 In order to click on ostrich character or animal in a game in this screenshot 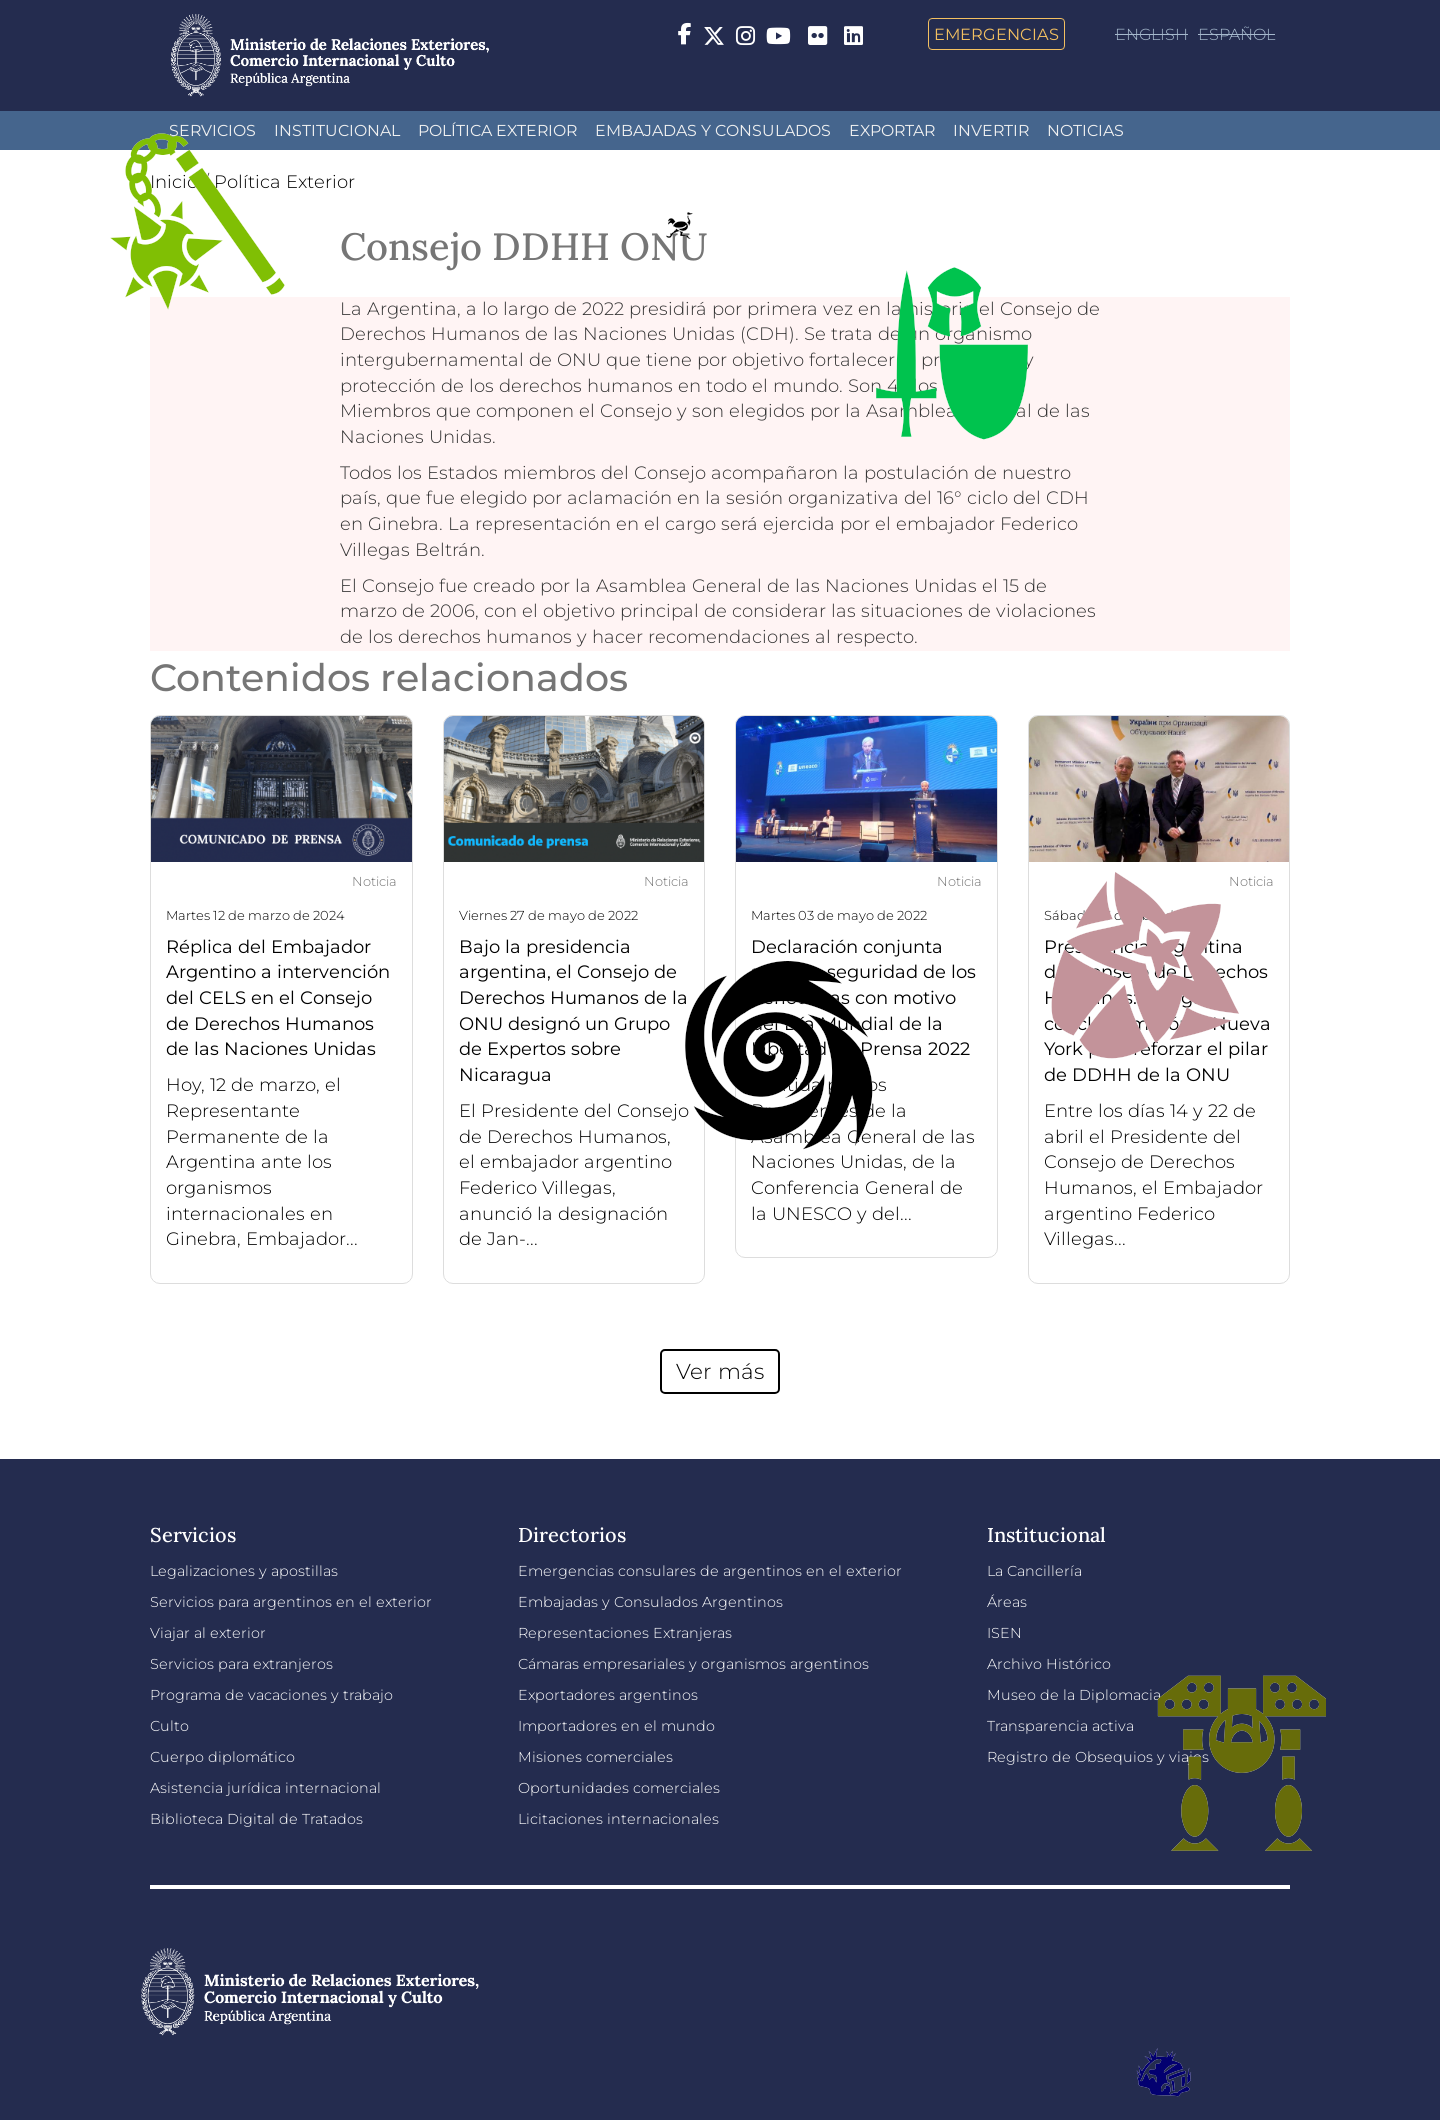, I will do `click(679, 225)`.